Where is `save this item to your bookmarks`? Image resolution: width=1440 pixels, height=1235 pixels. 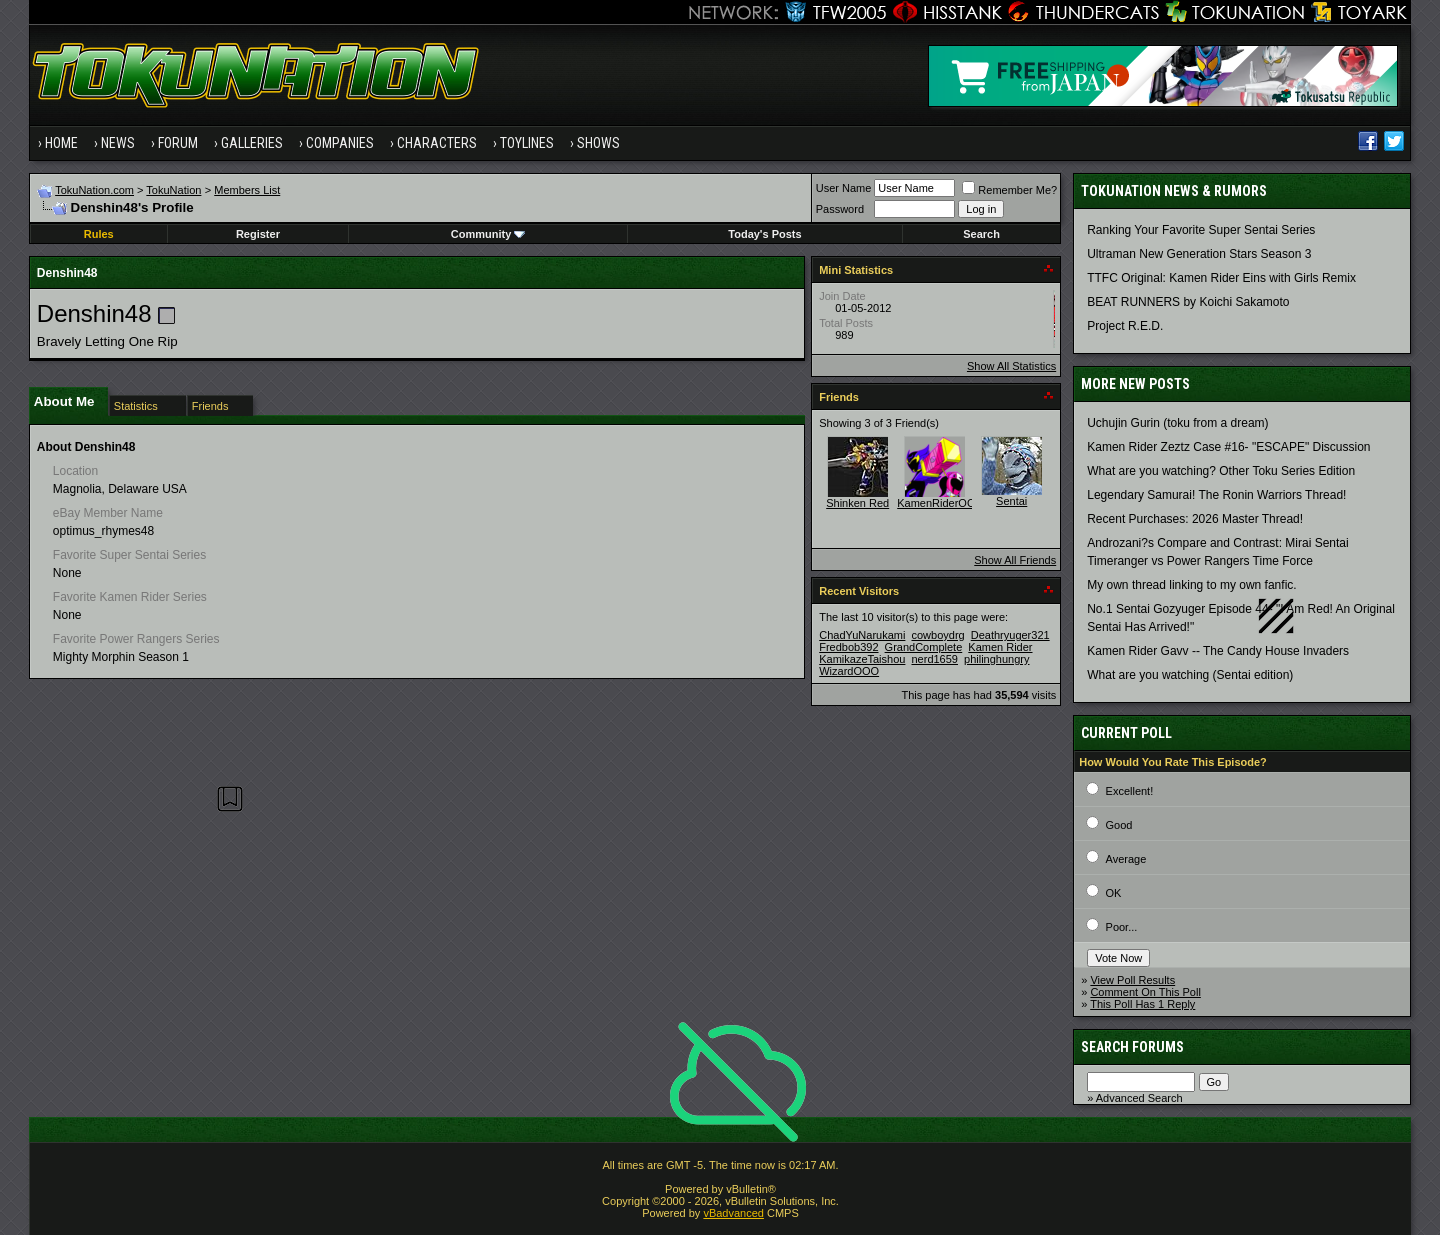 save this item to your bookmarks is located at coordinates (230, 799).